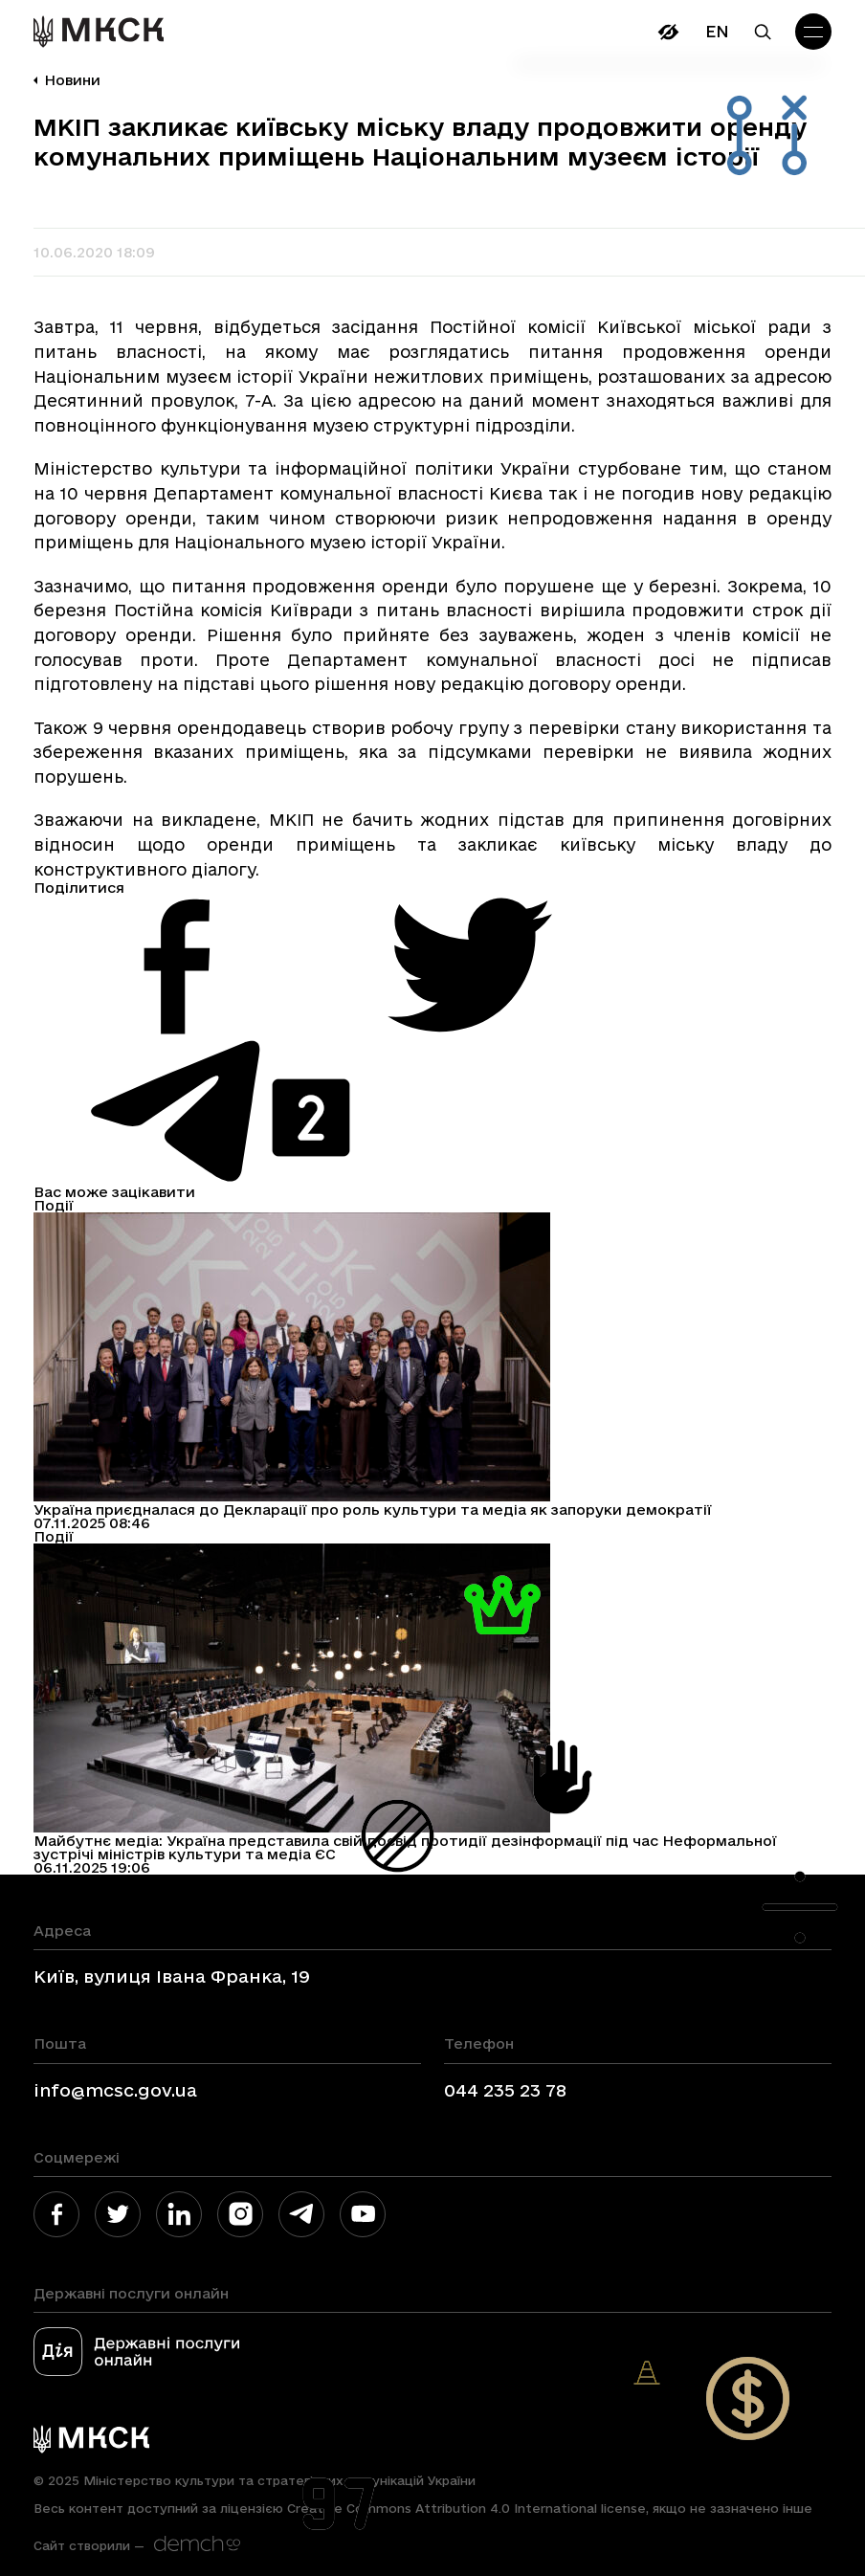  I want to click on indicates an area under construction or maintenance, so click(647, 2373).